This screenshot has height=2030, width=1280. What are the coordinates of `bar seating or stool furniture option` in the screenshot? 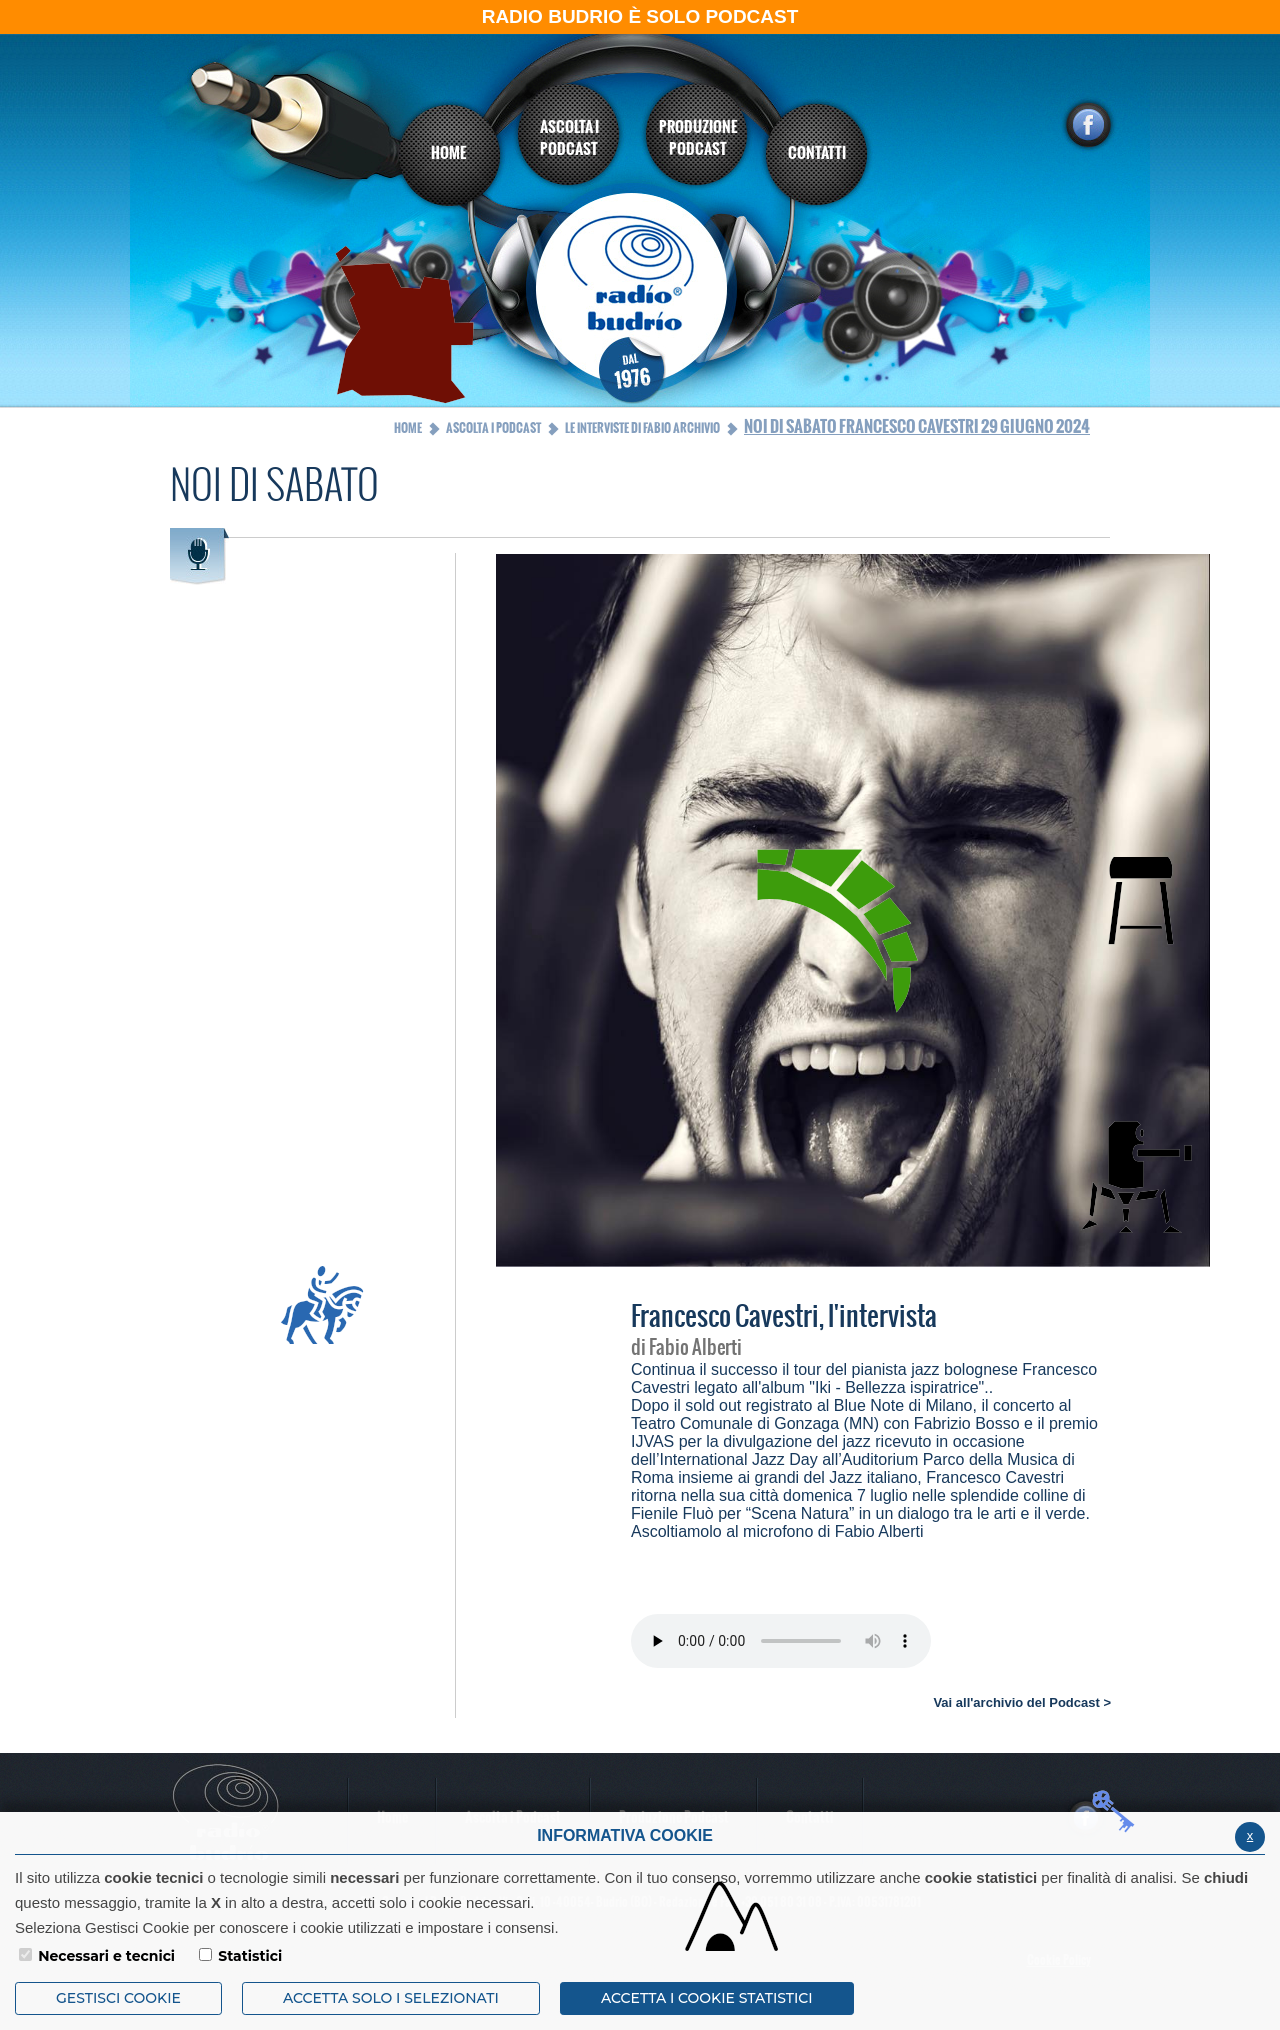 It's located at (1141, 899).